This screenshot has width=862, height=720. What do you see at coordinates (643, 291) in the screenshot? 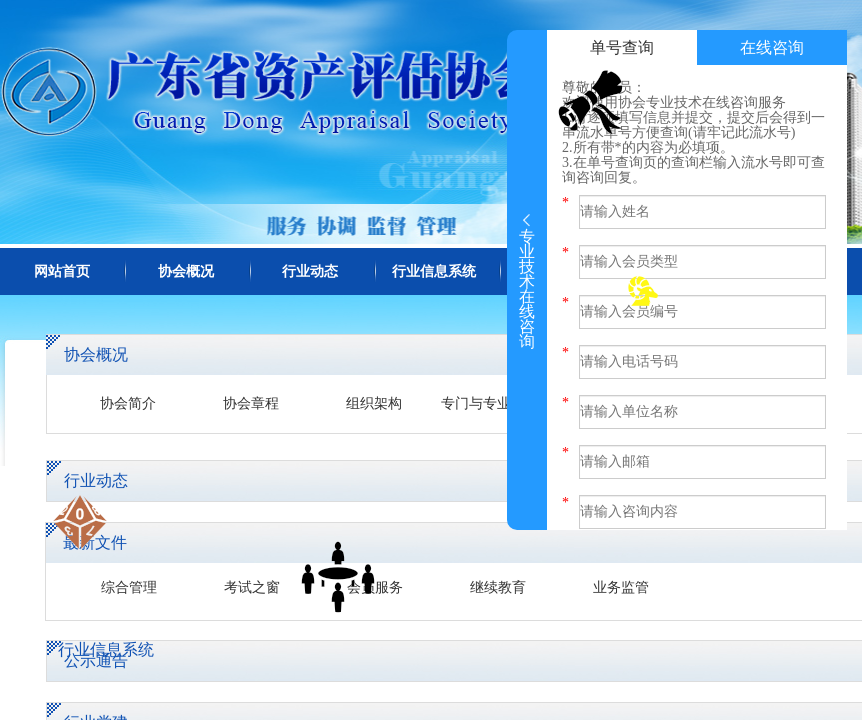
I see `view ram or aries zodiac sign` at bounding box center [643, 291].